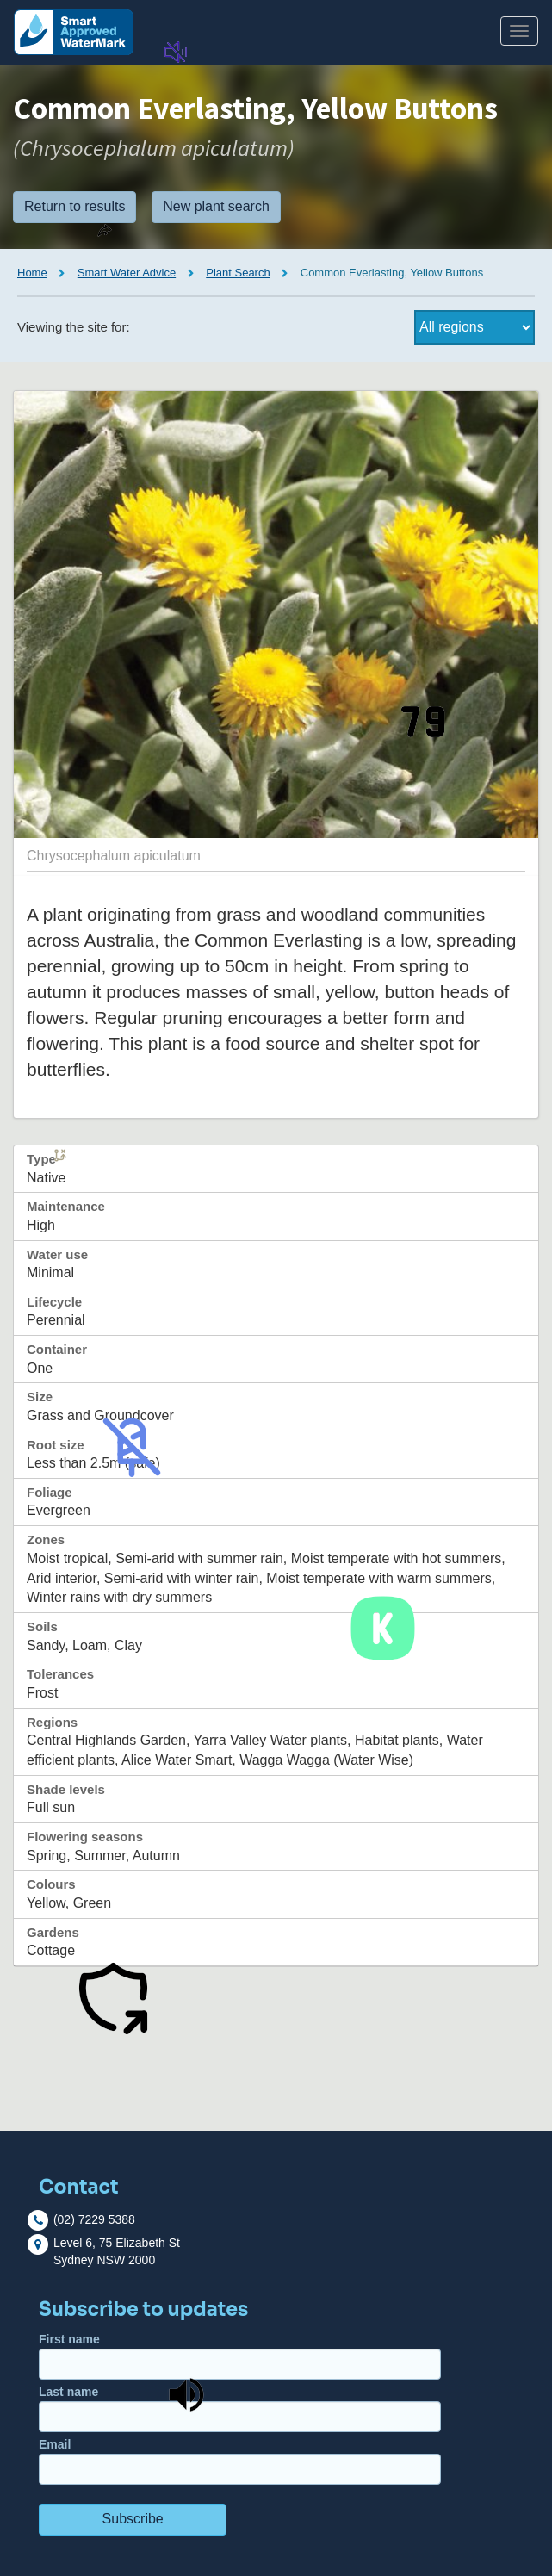 The width and height of the screenshot is (552, 2576). What do you see at coordinates (175, 52) in the screenshot?
I see `mute audio or sound` at bounding box center [175, 52].